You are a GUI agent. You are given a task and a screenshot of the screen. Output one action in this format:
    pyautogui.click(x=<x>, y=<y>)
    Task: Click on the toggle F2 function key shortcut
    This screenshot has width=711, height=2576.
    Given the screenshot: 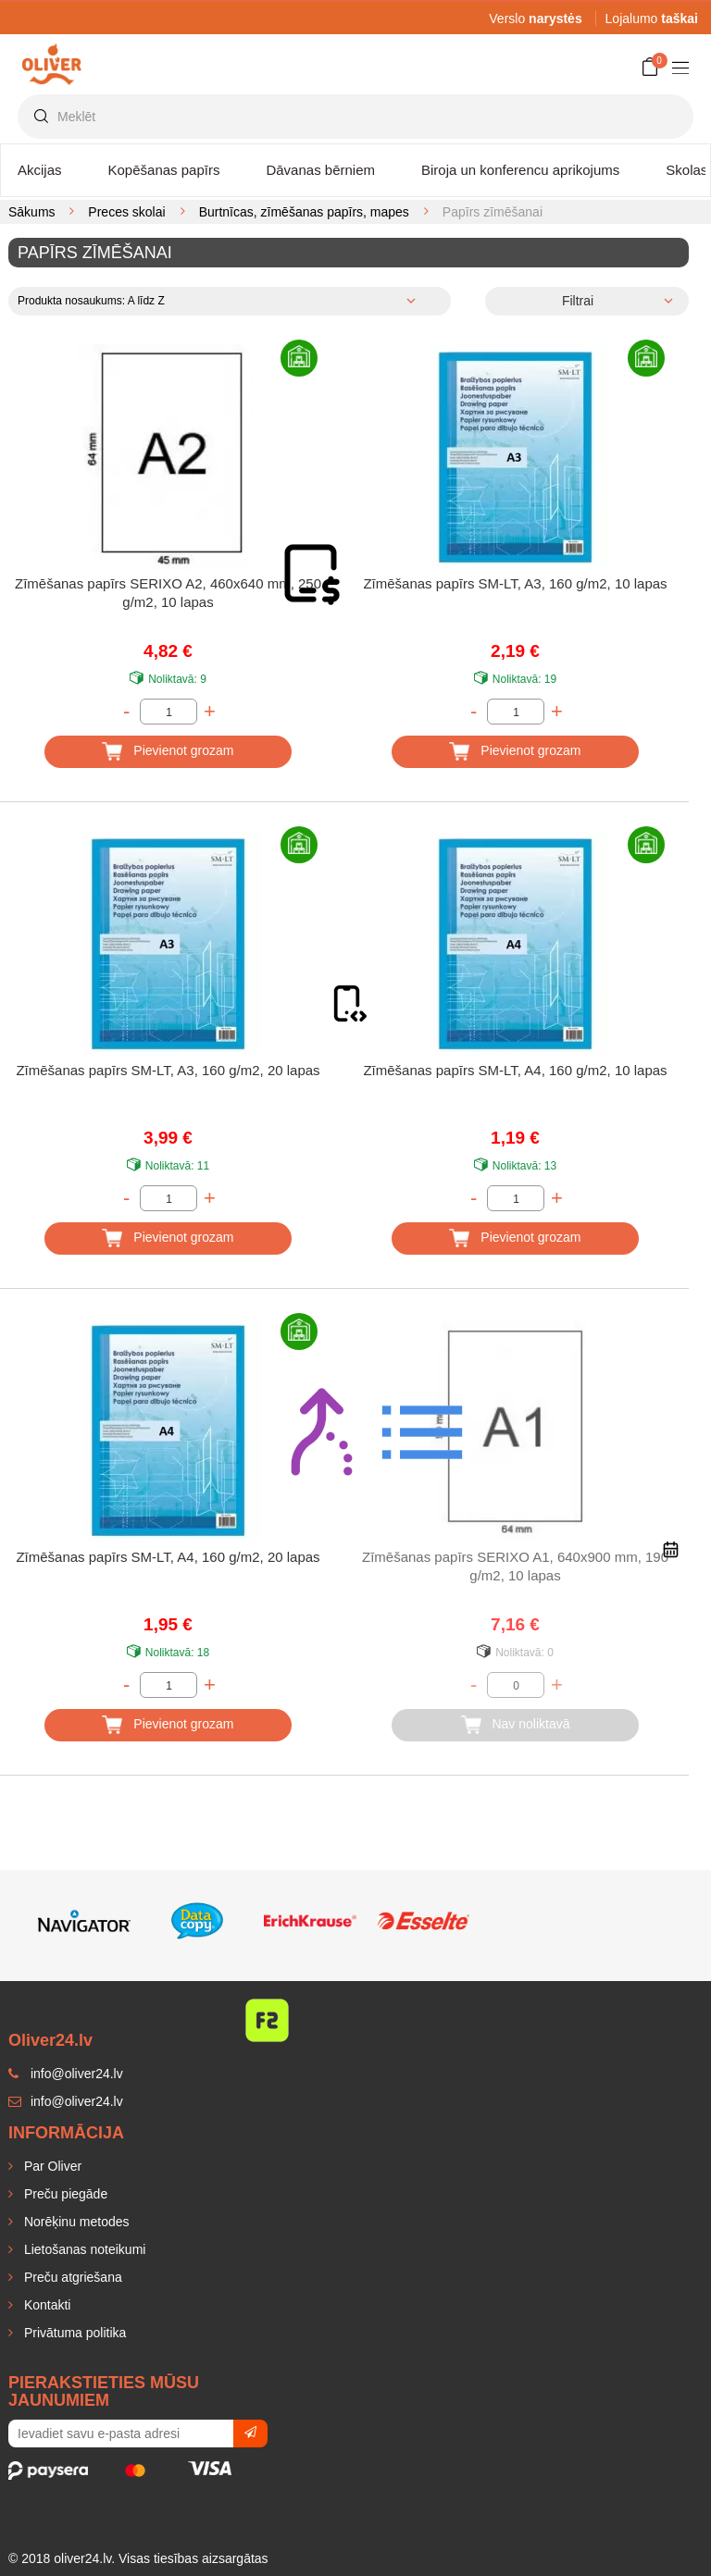 What is the action you would take?
    pyautogui.click(x=267, y=2020)
    